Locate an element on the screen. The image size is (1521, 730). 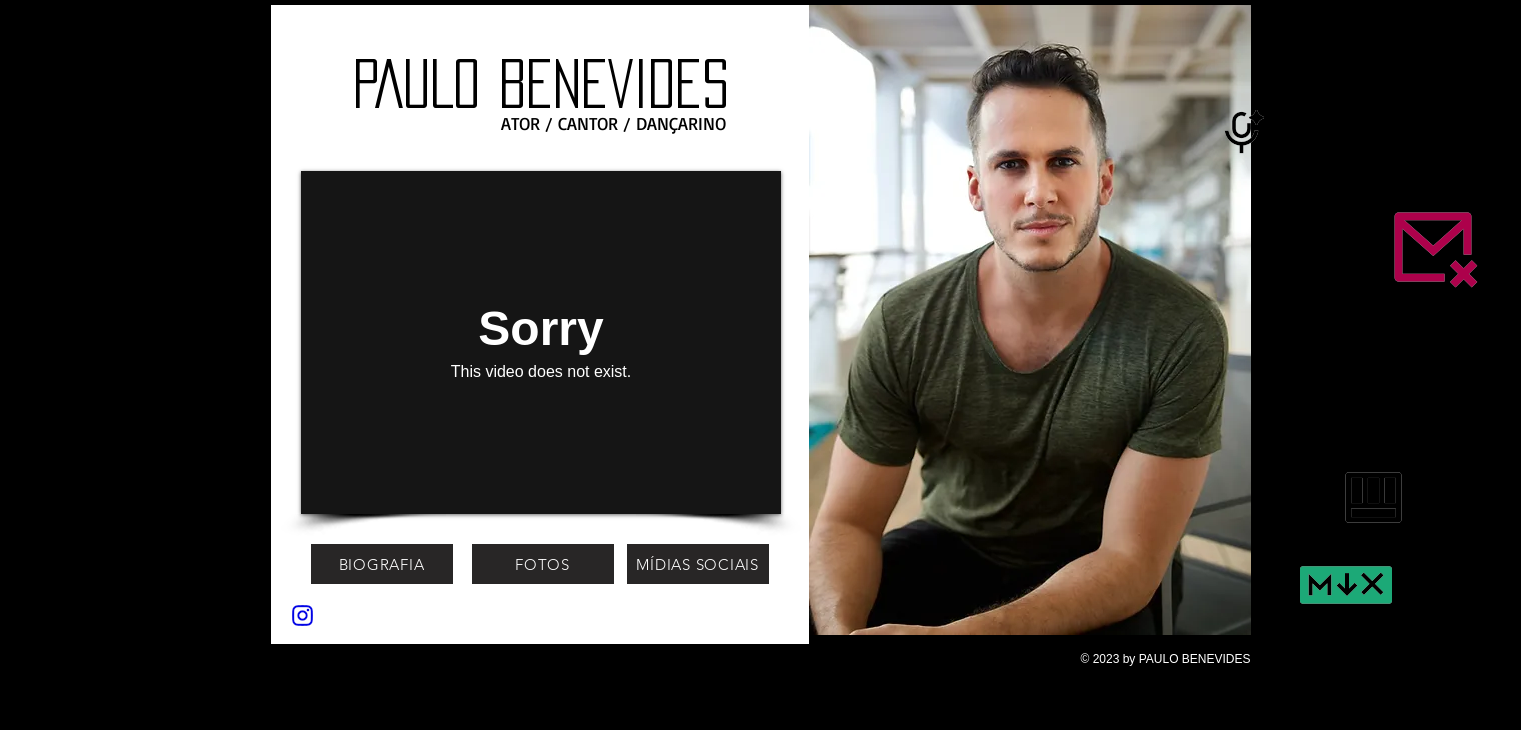
MDX file format or project indicator is located at coordinates (1346, 585).